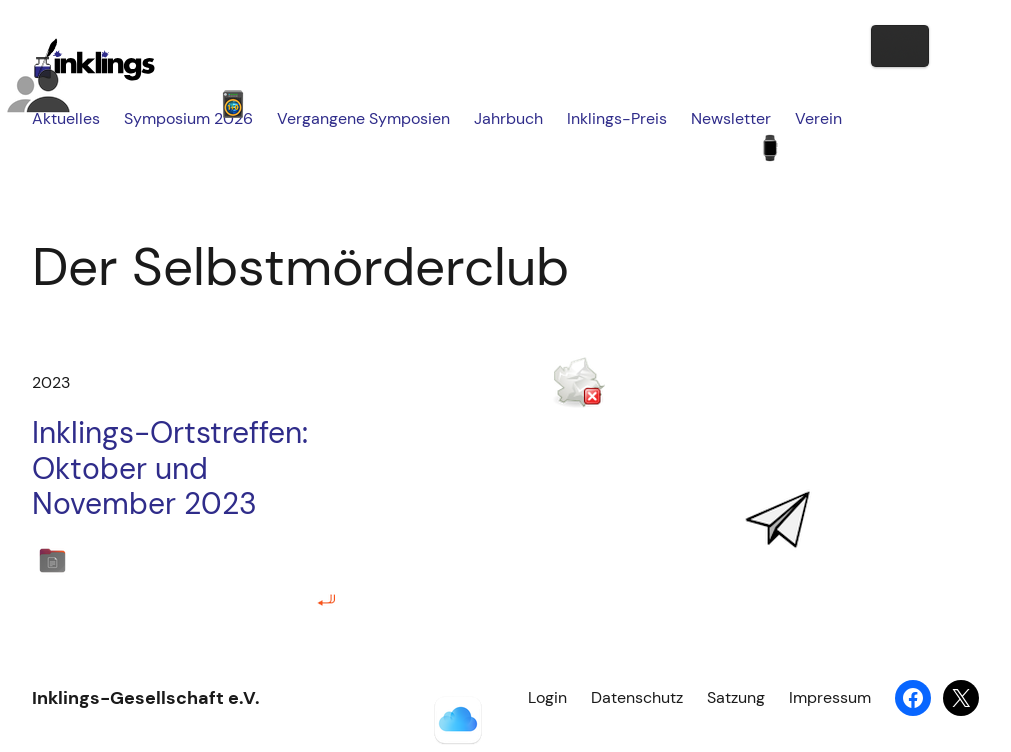 This screenshot has height=752, width=1011. I want to click on view group or shared folder, so click(38, 84).